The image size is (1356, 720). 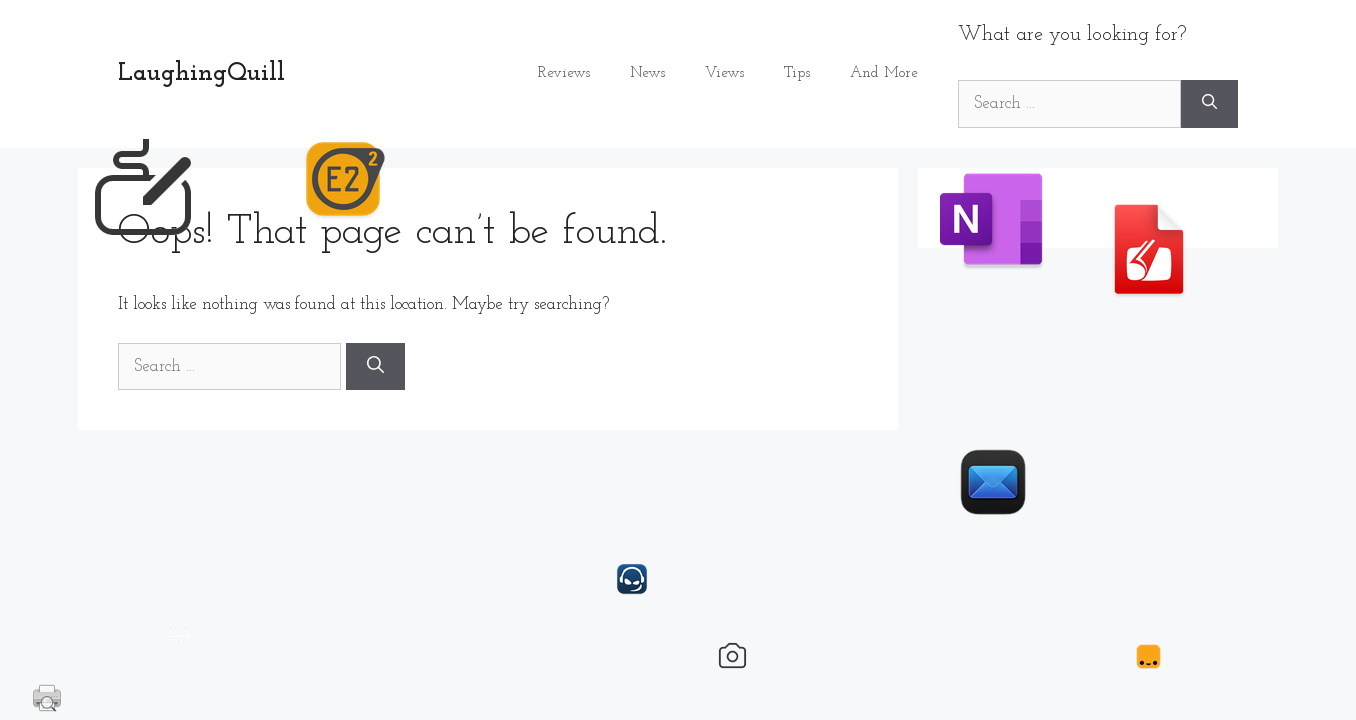 I want to click on open Microsoft OneNote, so click(x=992, y=219).